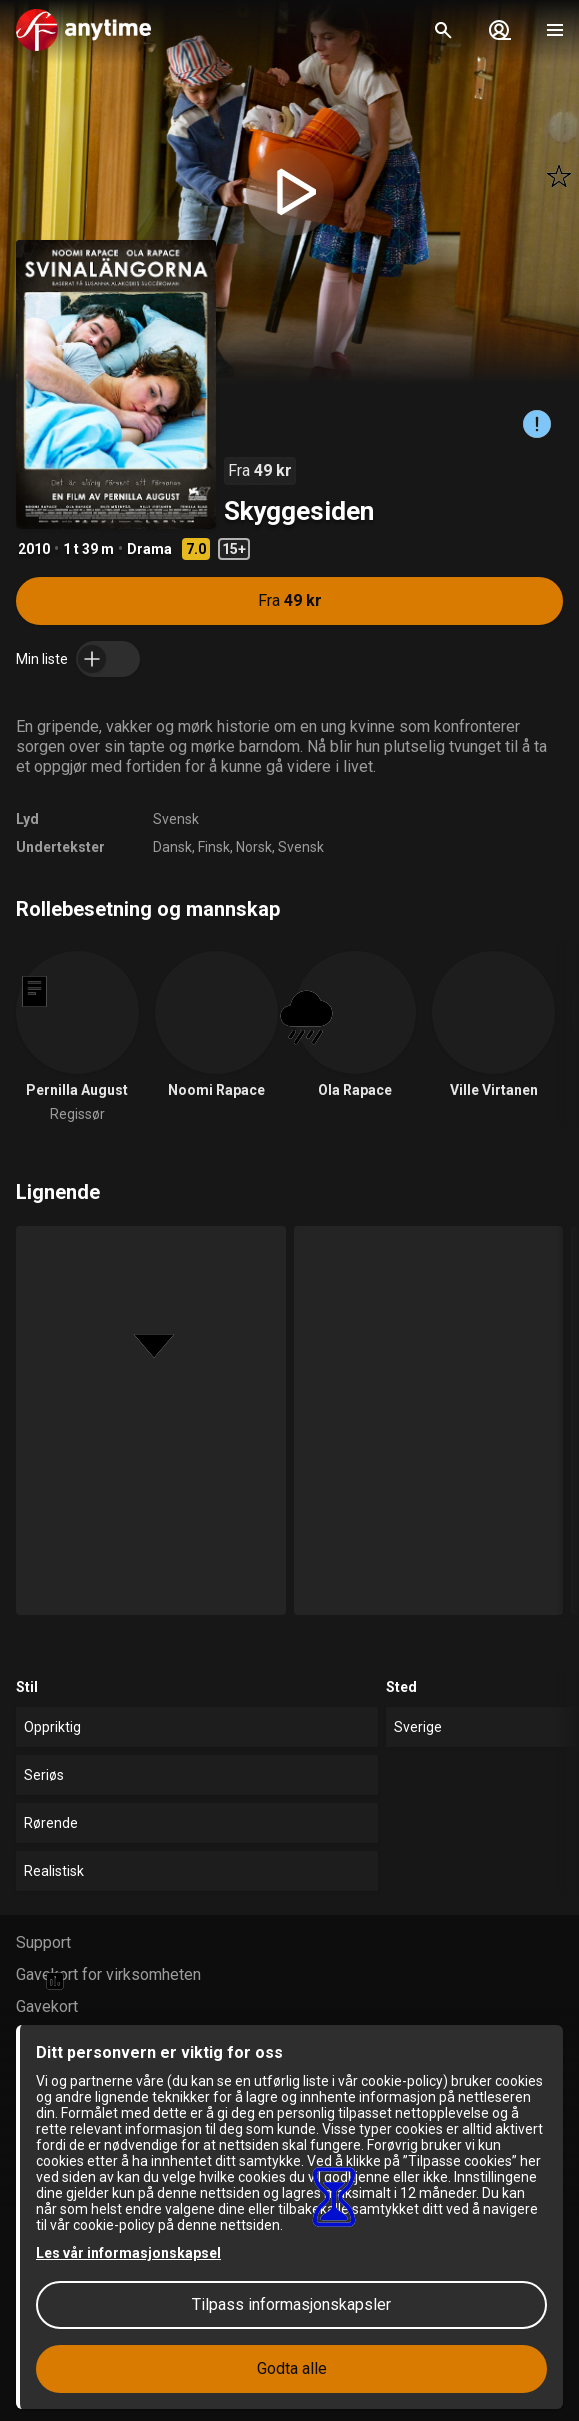 This screenshot has width=579, height=2421. What do you see at coordinates (334, 2197) in the screenshot?
I see `indicates loading or processing in progress` at bounding box center [334, 2197].